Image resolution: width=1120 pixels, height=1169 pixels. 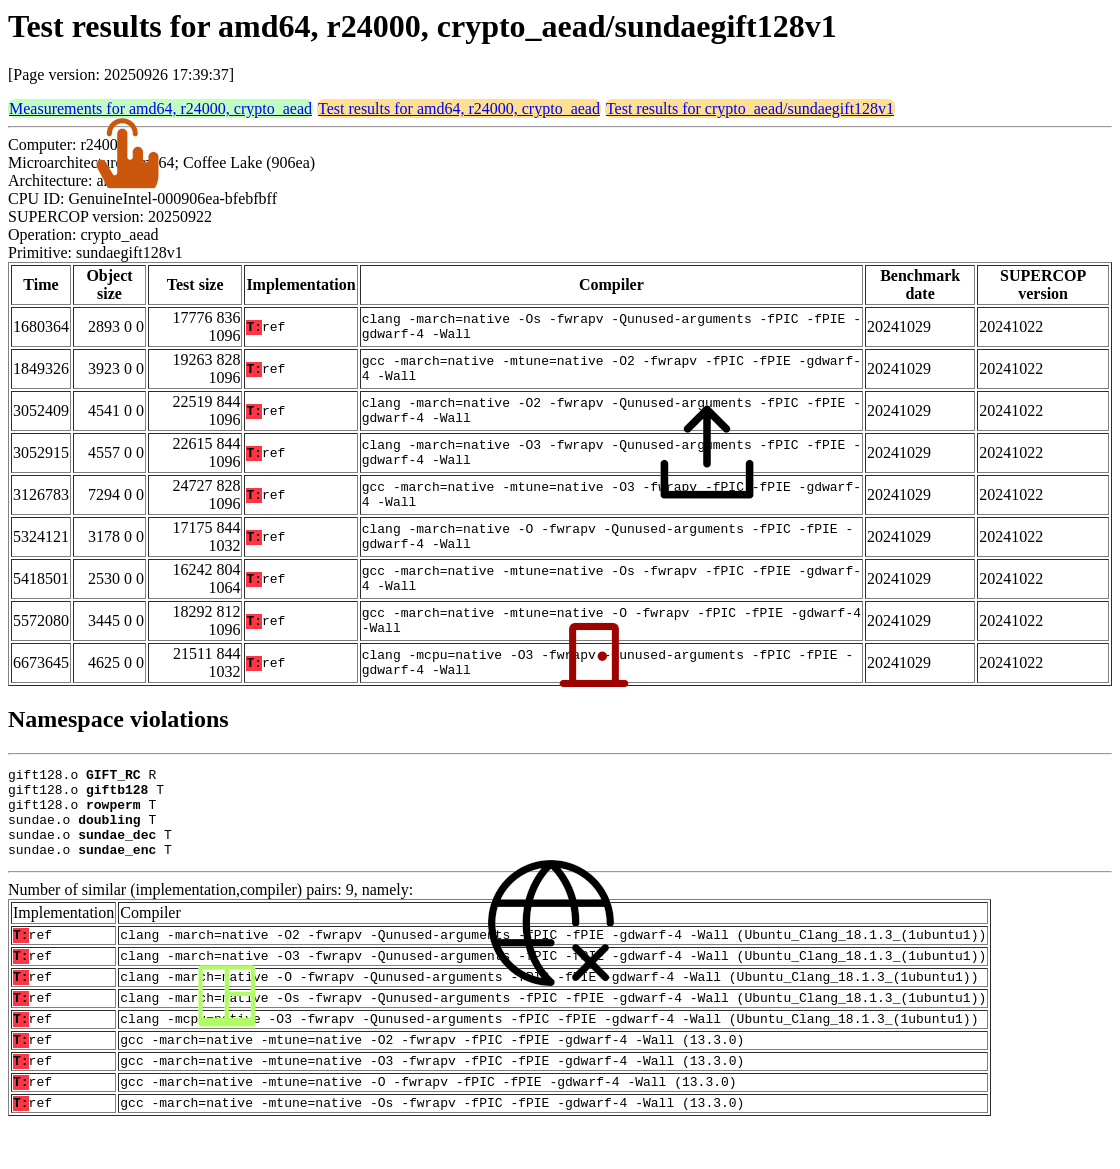 What do you see at coordinates (594, 655) in the screenshot?
I see `exit or log out of the application` at bounding box center [594, 655].